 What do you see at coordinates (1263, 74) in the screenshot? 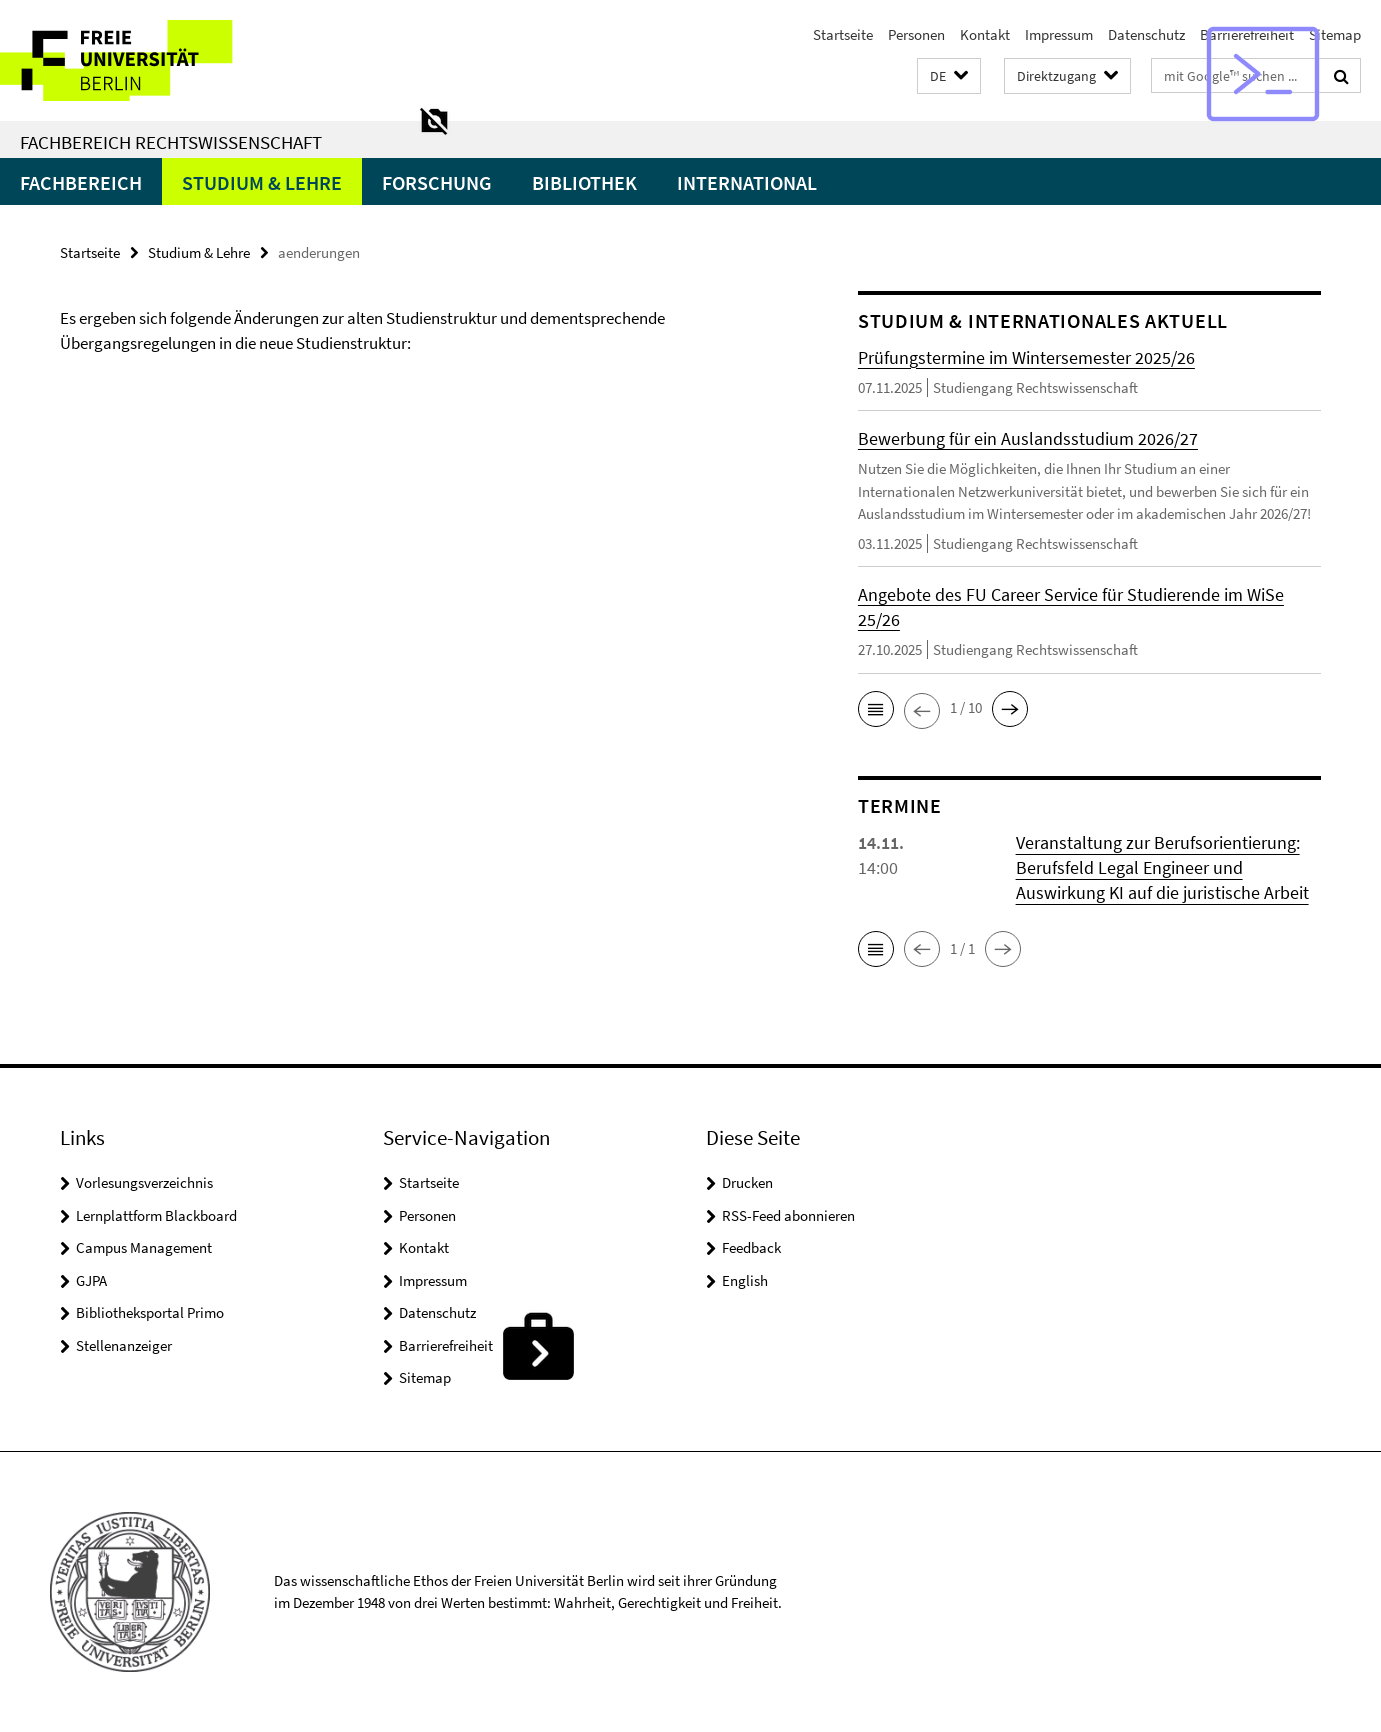
I see `open command line terminal` at bounding box center [1263, 74].